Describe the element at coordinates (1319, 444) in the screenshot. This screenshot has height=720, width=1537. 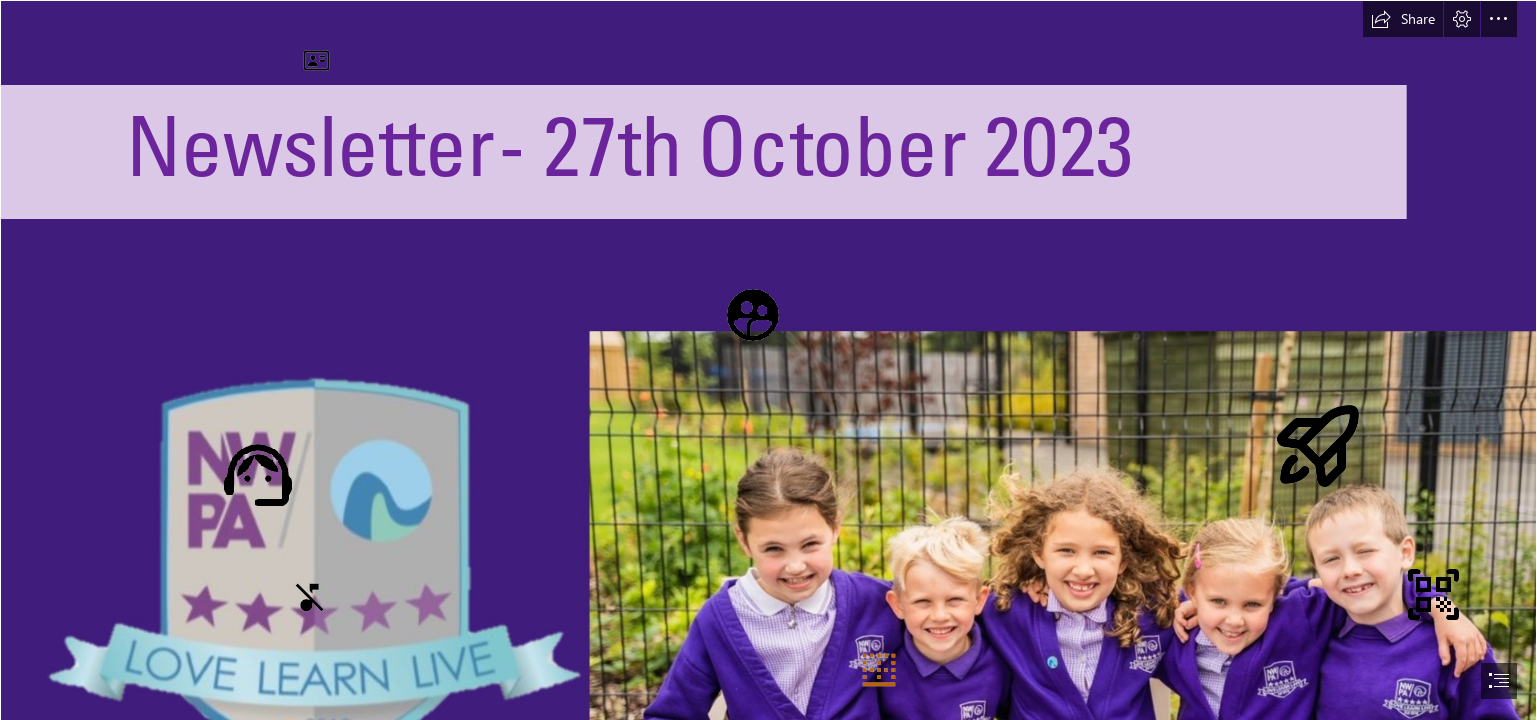
I see `launch or deploy a project` at that location.